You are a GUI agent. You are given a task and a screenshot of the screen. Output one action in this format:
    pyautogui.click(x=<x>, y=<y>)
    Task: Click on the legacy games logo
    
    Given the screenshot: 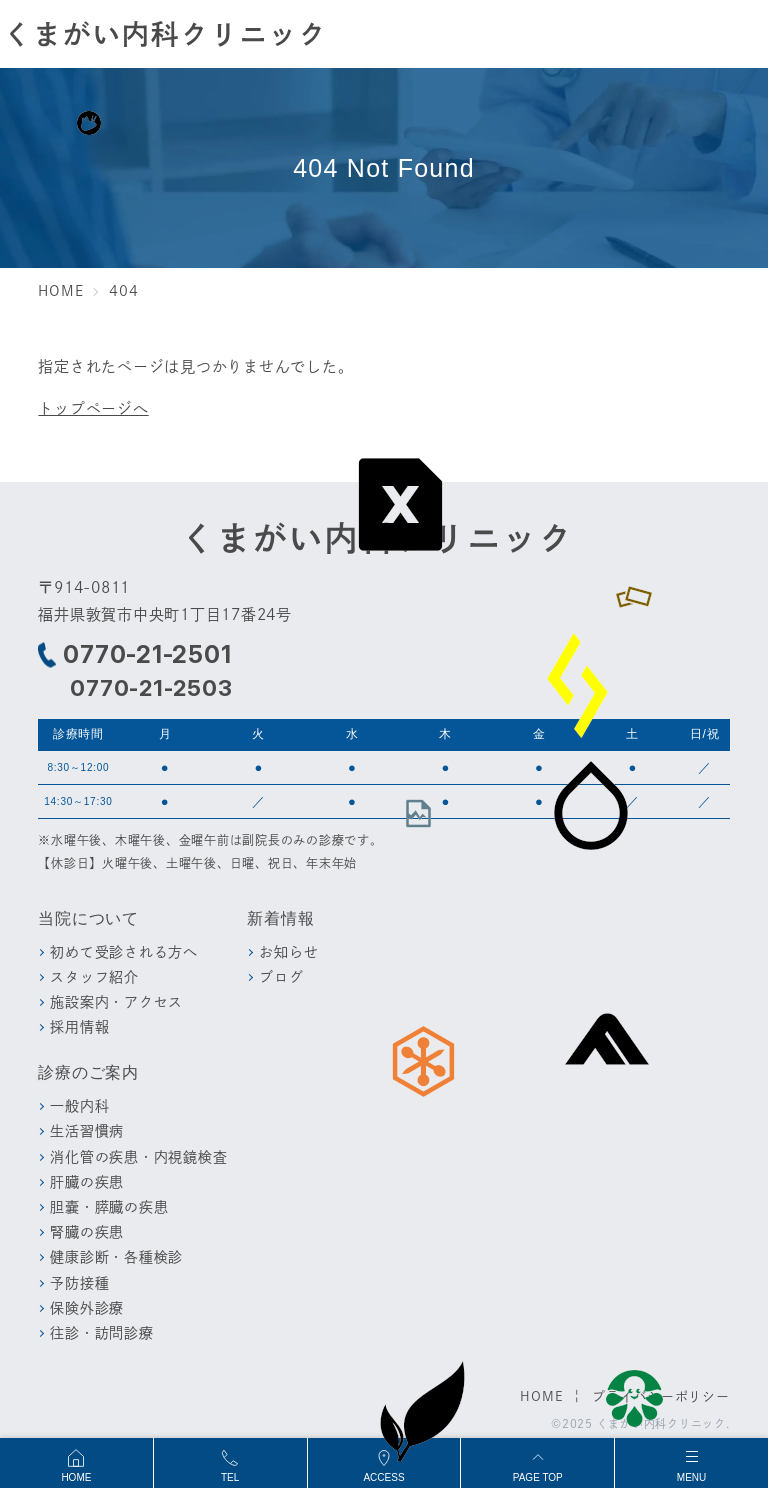 What is the action you would take?
    pyautogui.click(x=423, y=1061)
    